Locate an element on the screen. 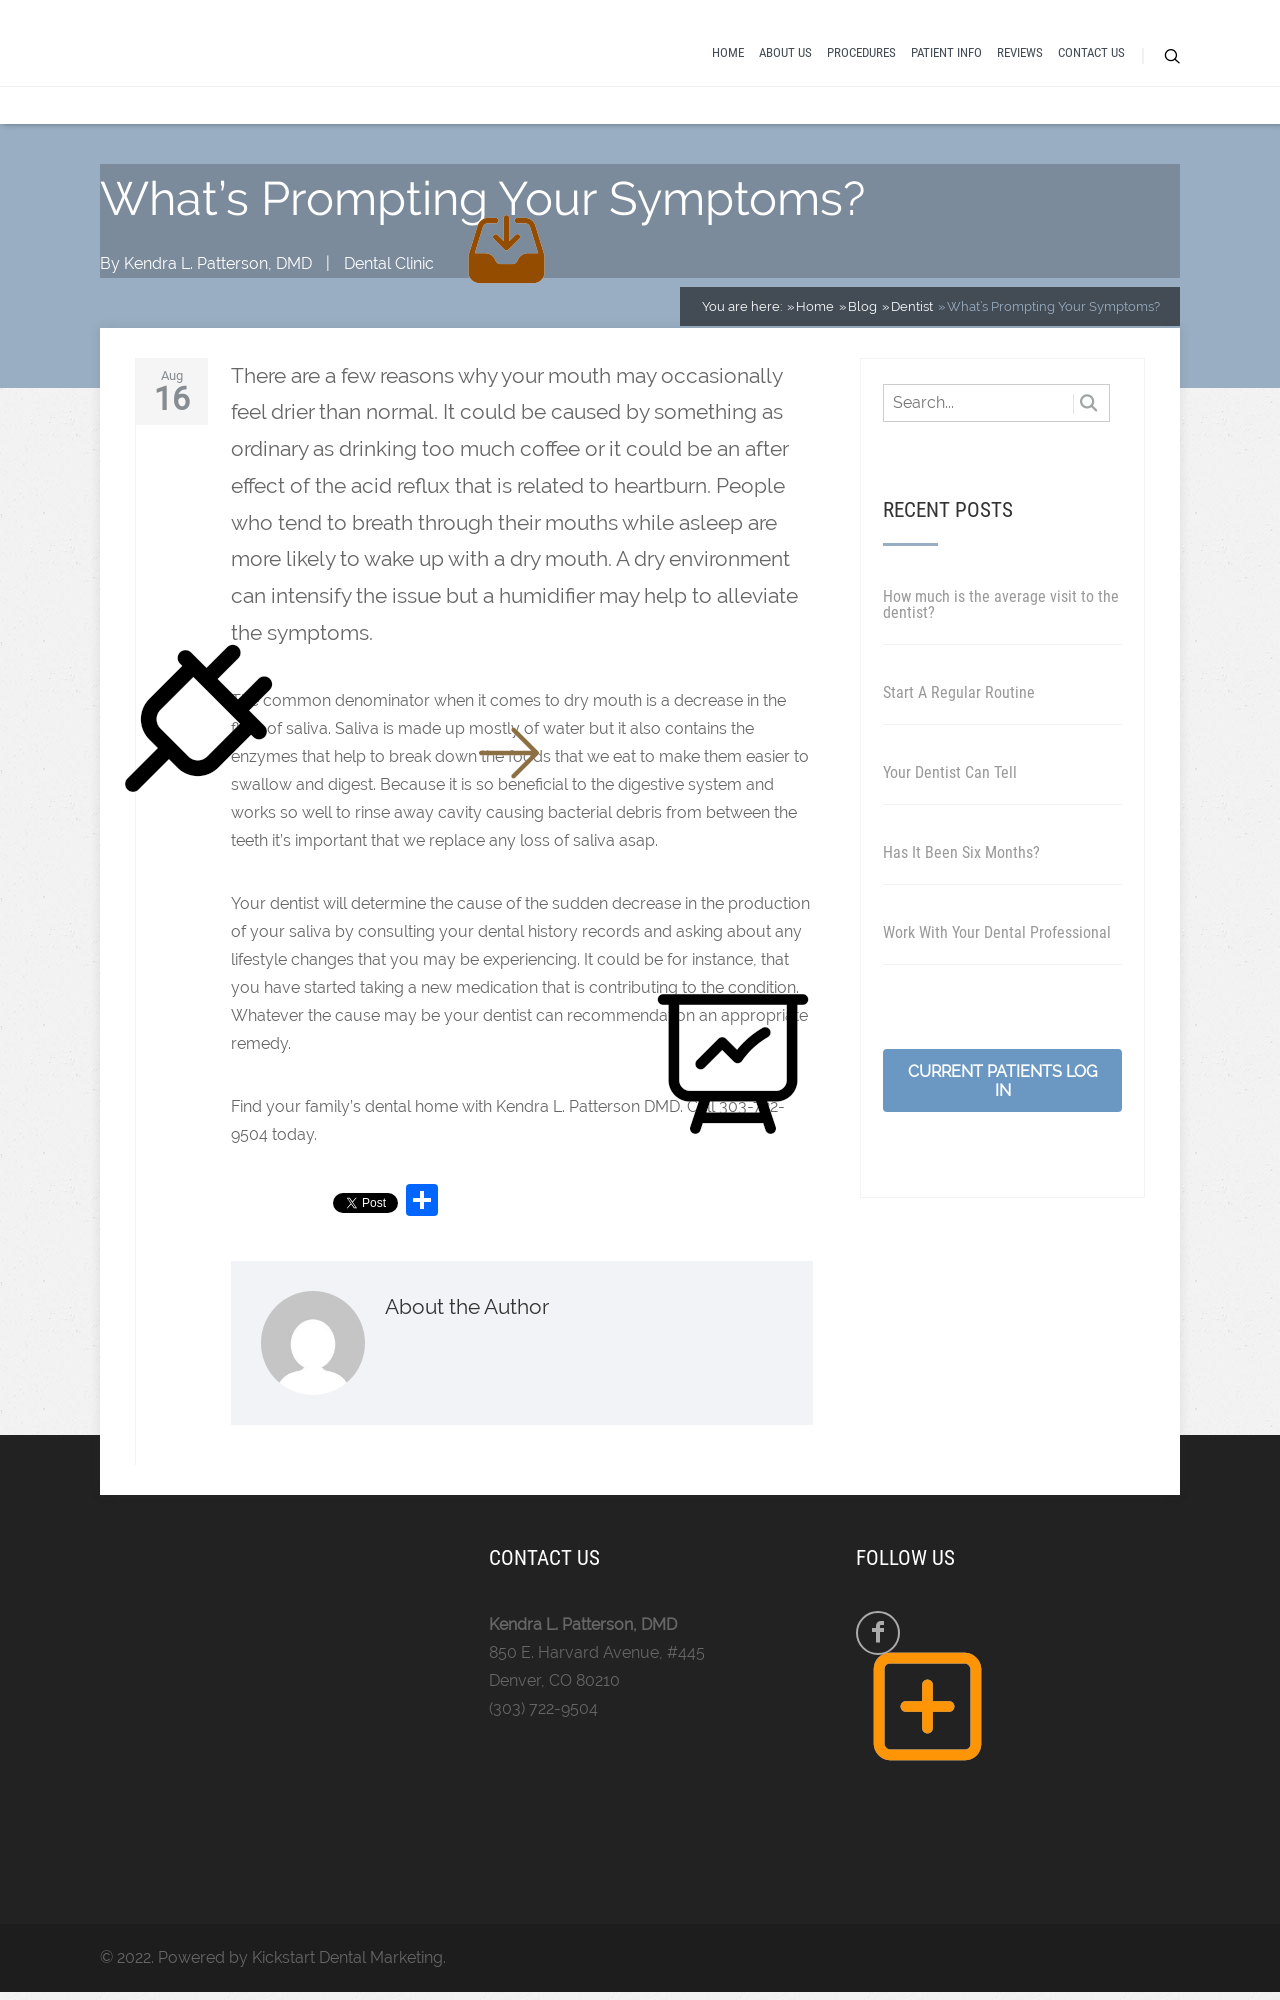  connect to a power source is located at coordinates (196, 721).